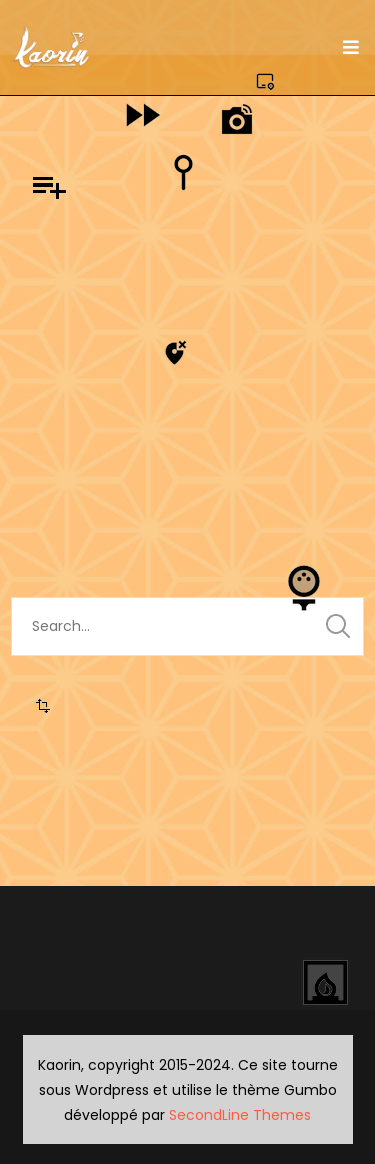  Describe the element at coordinates (237, 119) in the screenshot. I see `connect to a wireless or linked camera` at that location.